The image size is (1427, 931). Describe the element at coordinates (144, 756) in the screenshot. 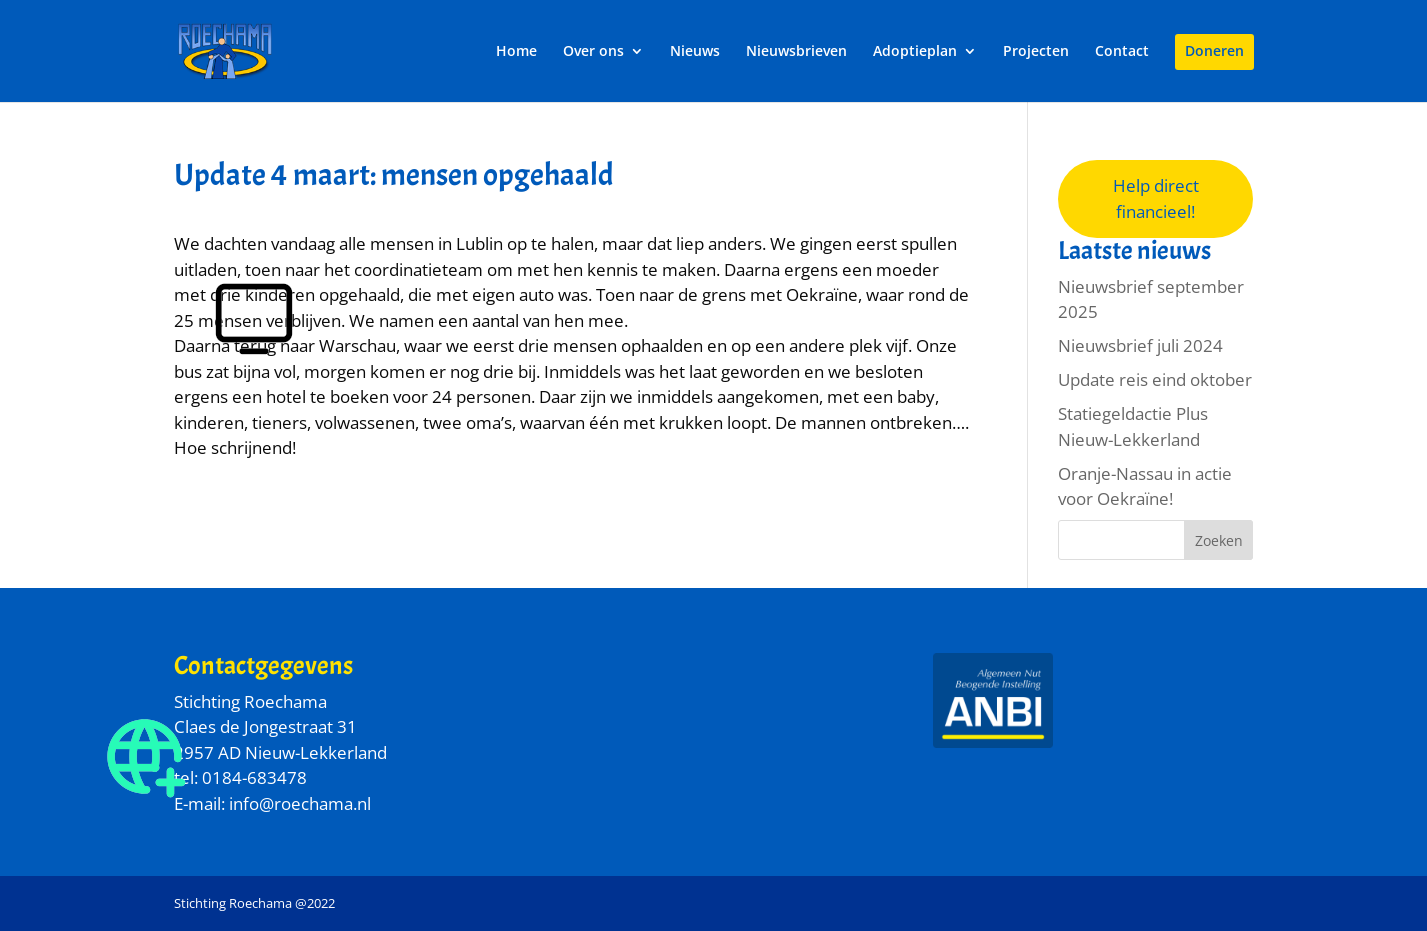

I see `add a new language or region` at that location.